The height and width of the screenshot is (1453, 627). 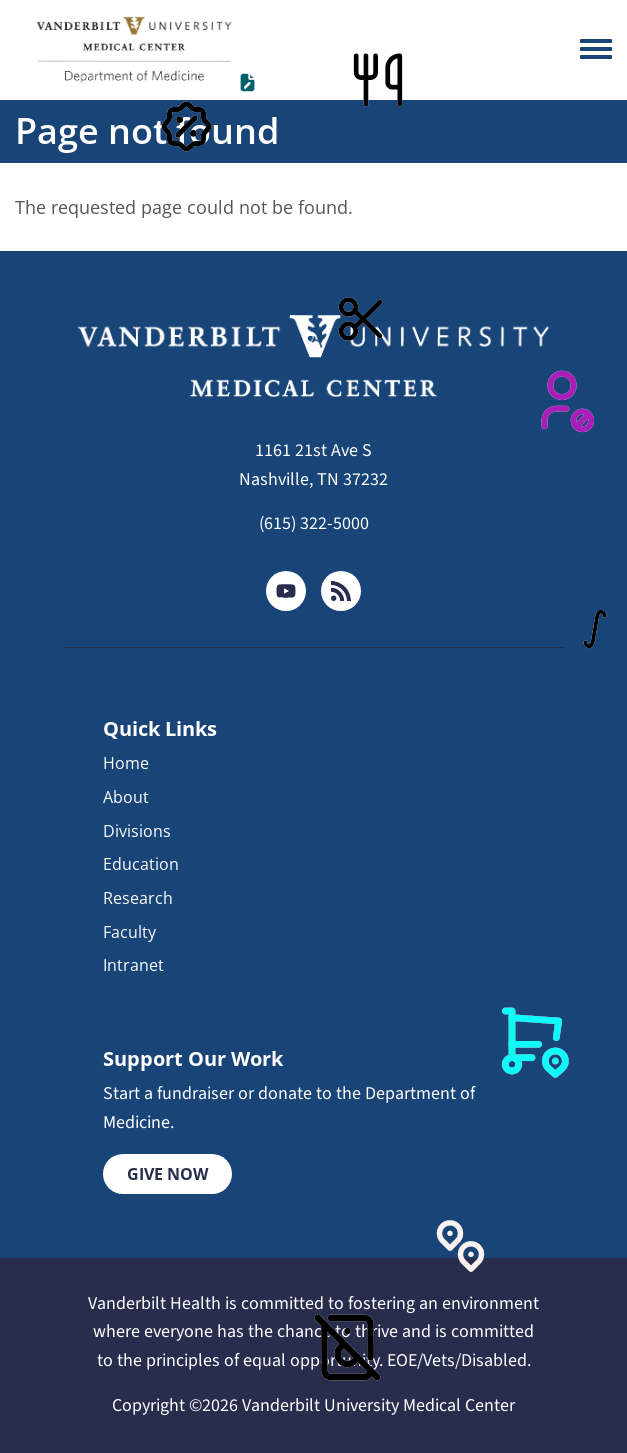 What do you see at coordinates (532, 1041) in the screenshot?
I see `view store or pickup location` at bounding box center [532, 1041].